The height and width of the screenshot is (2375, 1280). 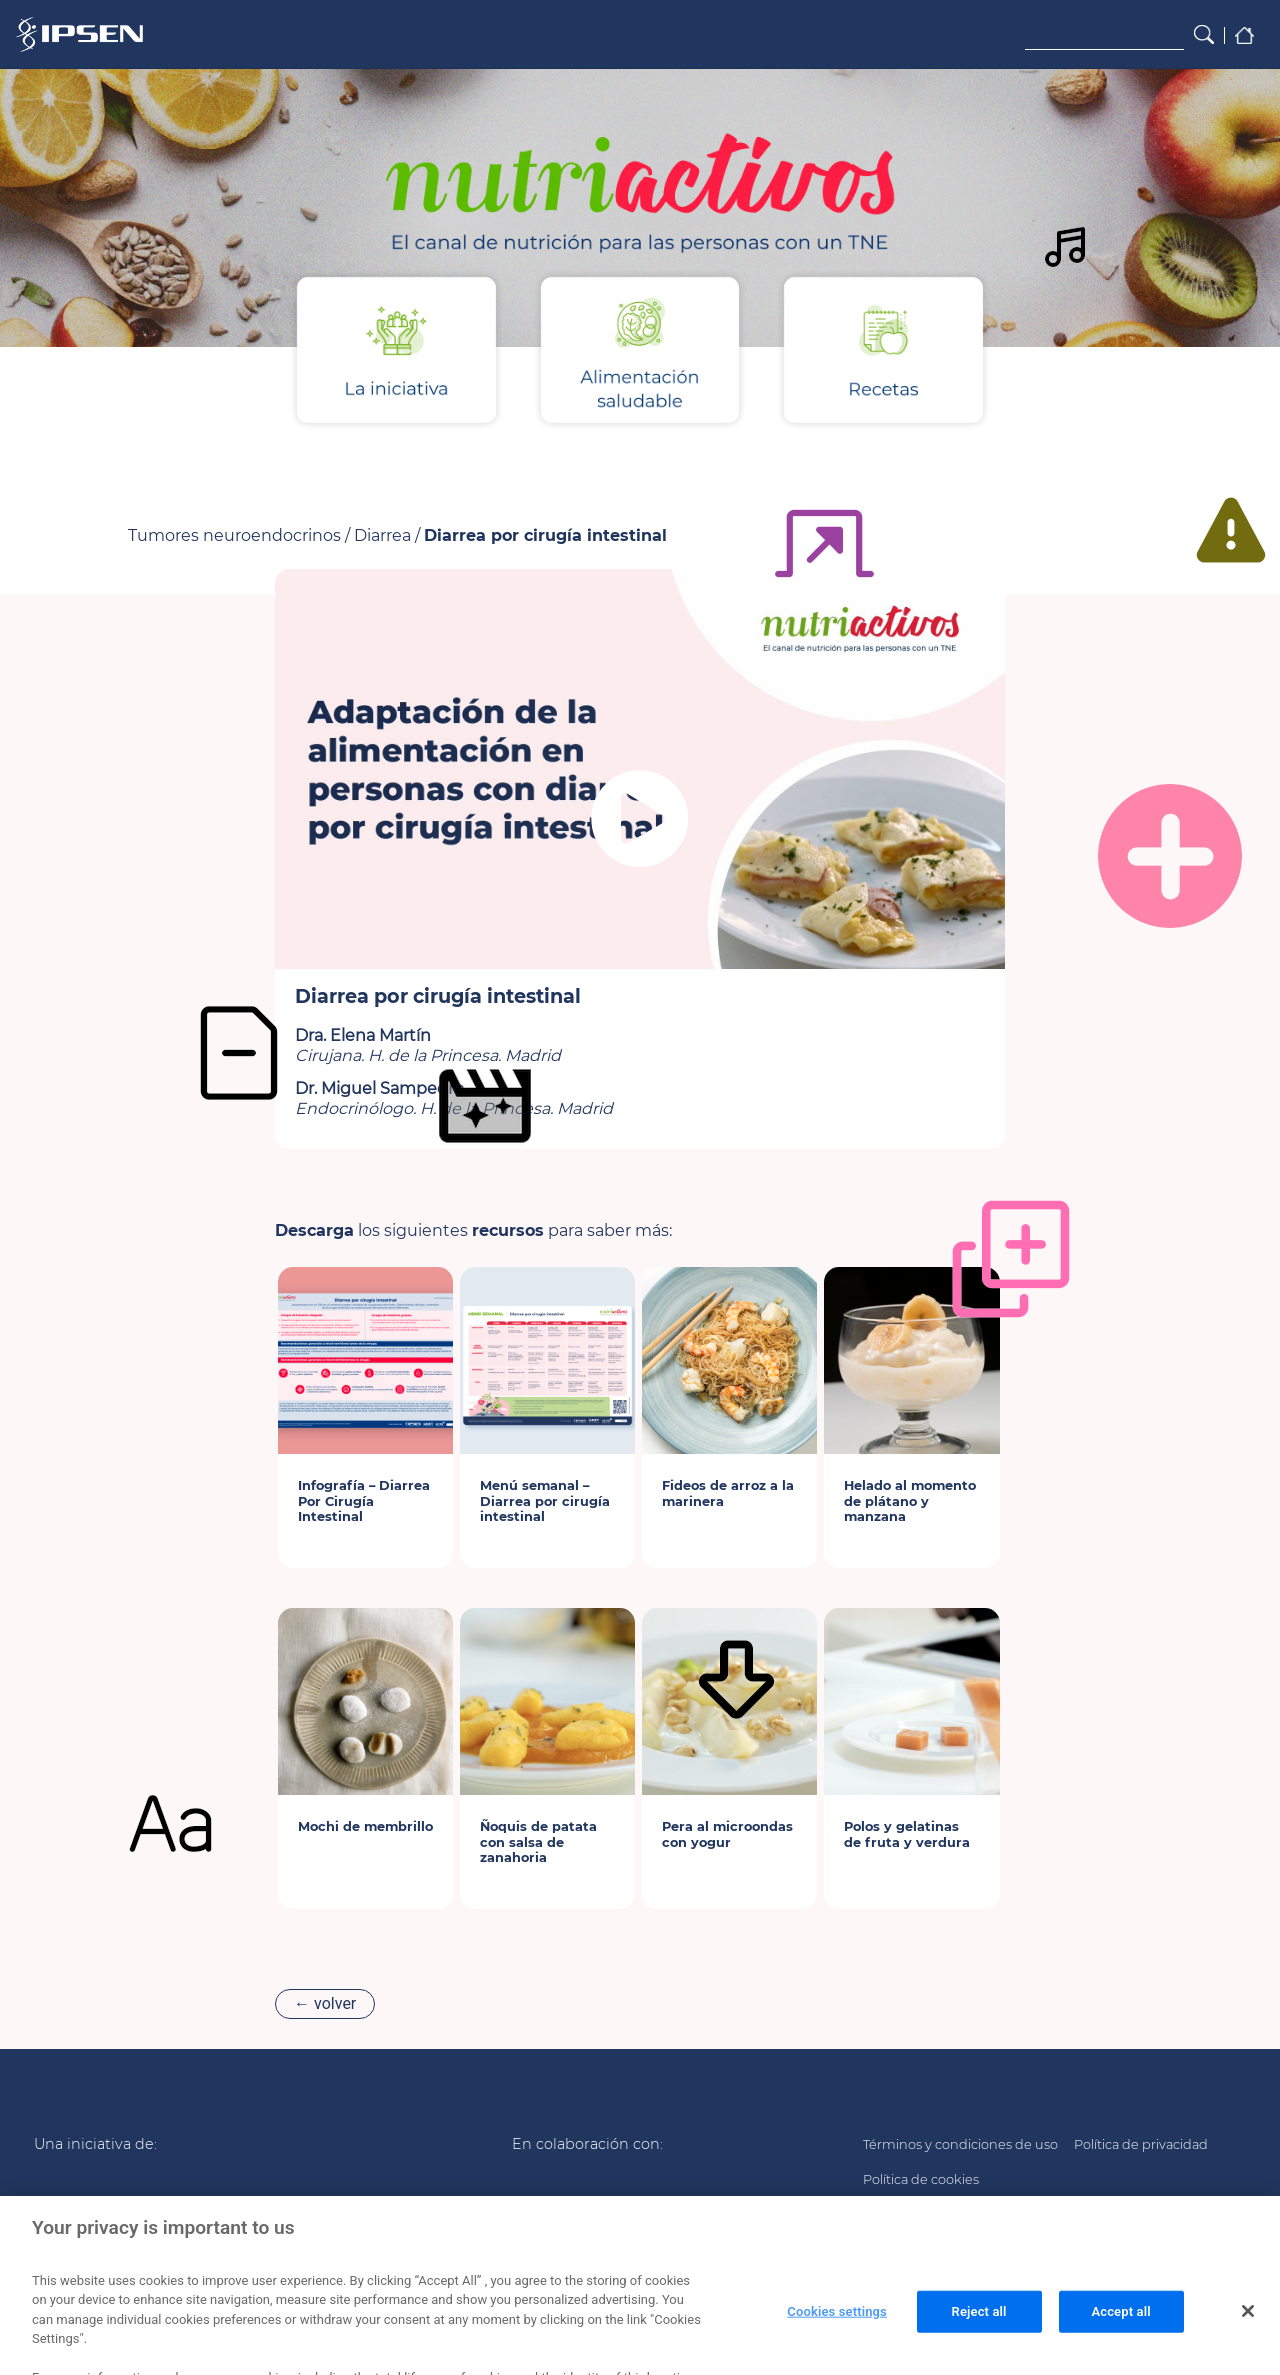 I want to click on indicates a file has been removed or deleted, so click(x=239, y=1053).